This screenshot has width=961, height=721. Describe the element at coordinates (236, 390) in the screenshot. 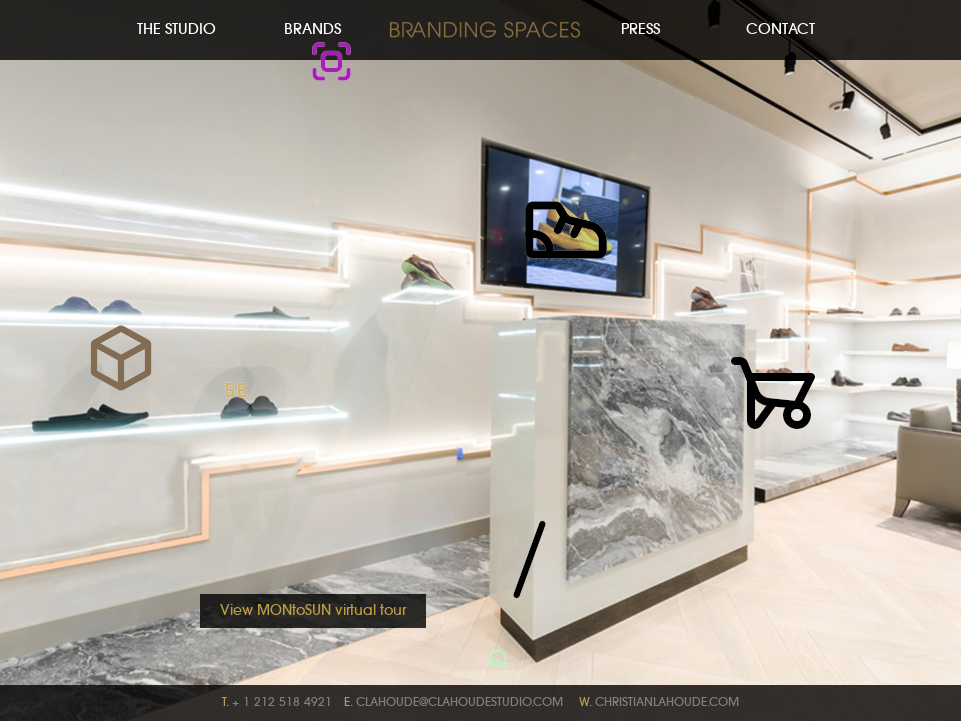

I see `indicates item number 56 in a list or sequence` at that location.